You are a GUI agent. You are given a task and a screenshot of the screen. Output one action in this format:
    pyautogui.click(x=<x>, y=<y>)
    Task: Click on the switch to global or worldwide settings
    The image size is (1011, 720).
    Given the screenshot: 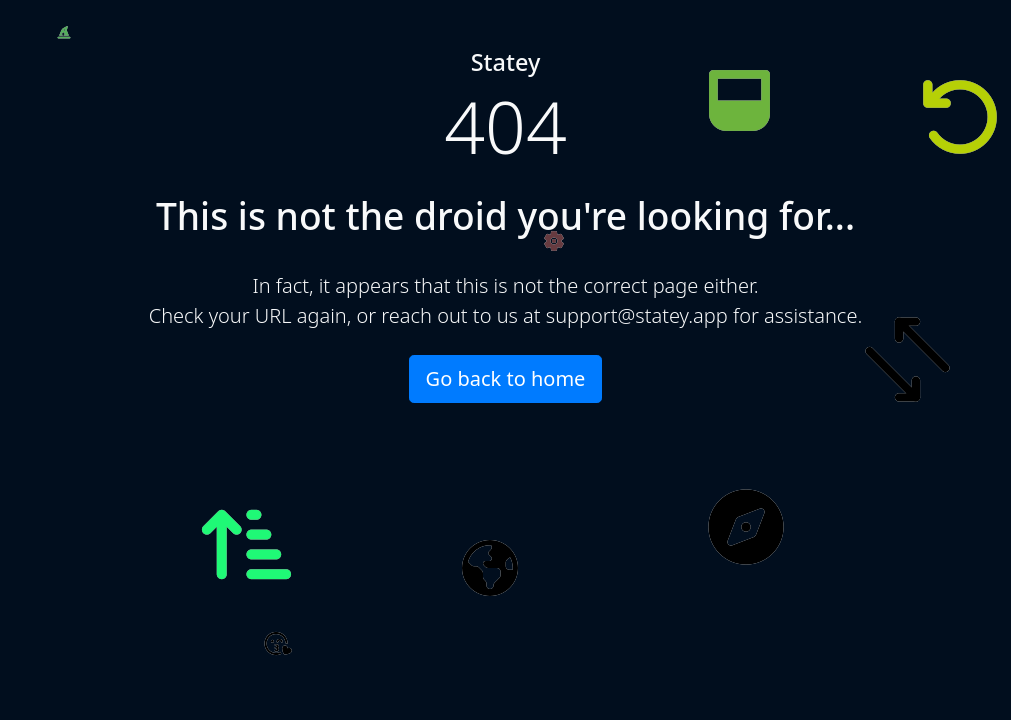 What is the action you would take?
    pyautogui.click(x=490, y=568)
    